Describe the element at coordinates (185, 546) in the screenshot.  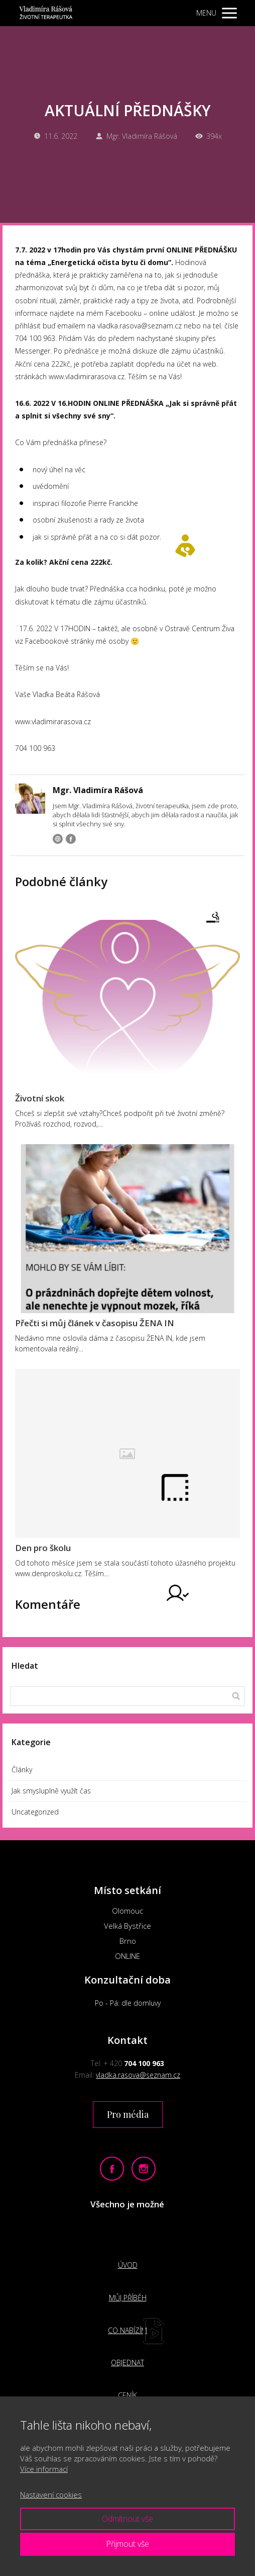
I see `indicates a breastfeeding or nursing room` at that location.